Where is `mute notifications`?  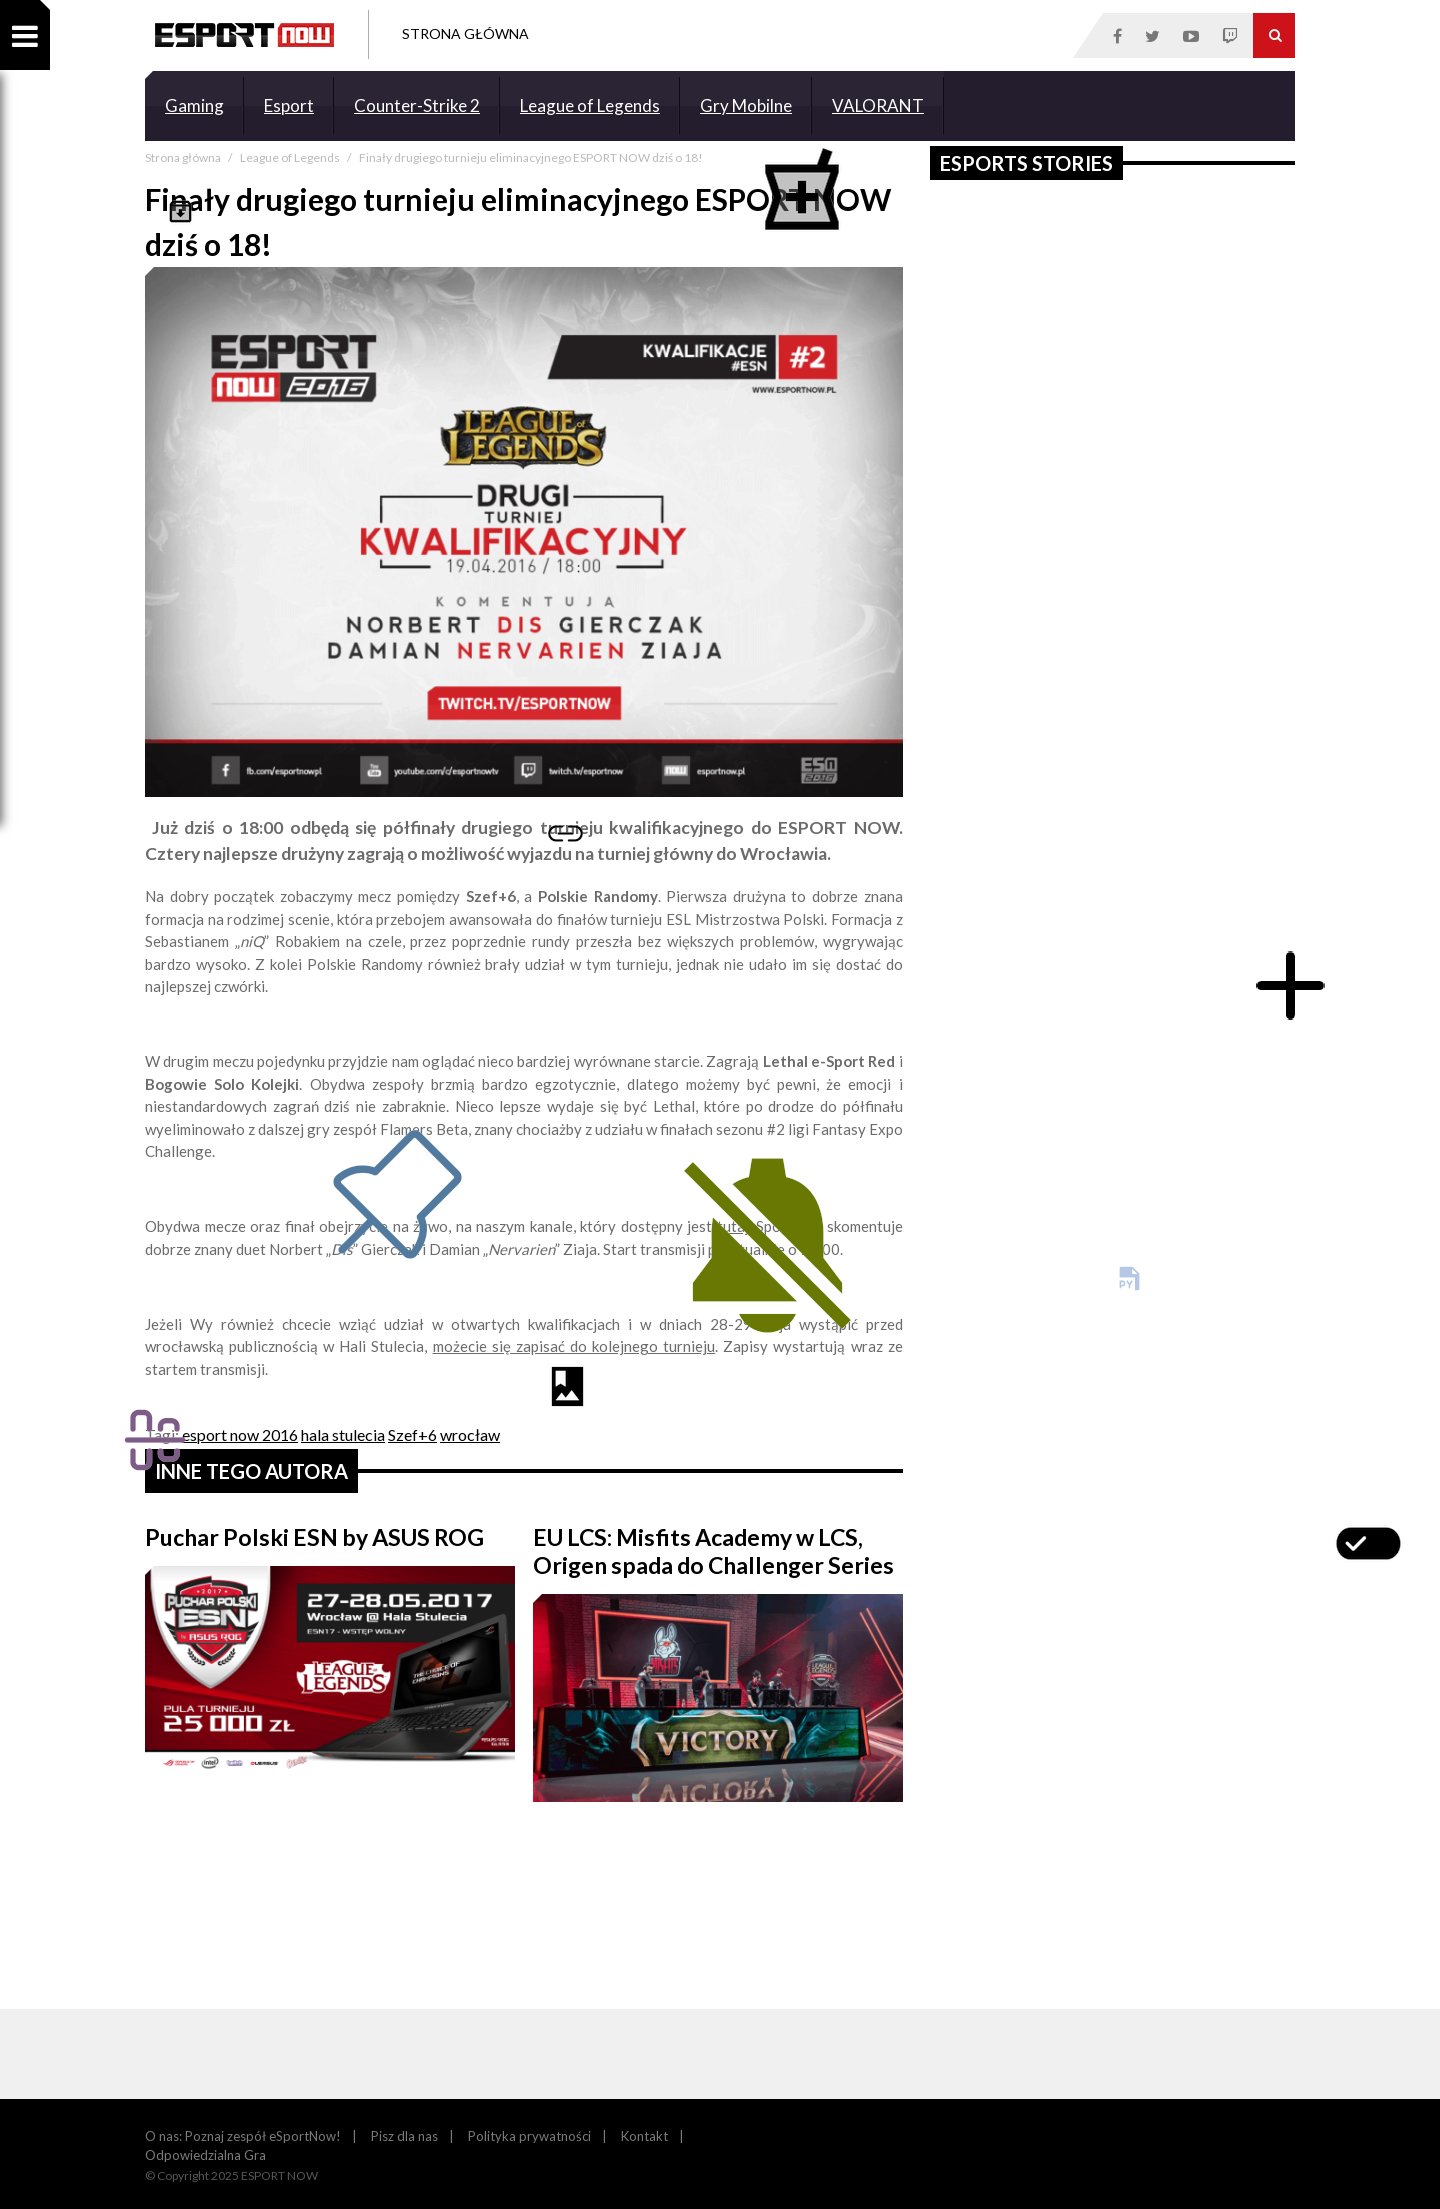 mute notifications is located at coordinates (767, 1245).